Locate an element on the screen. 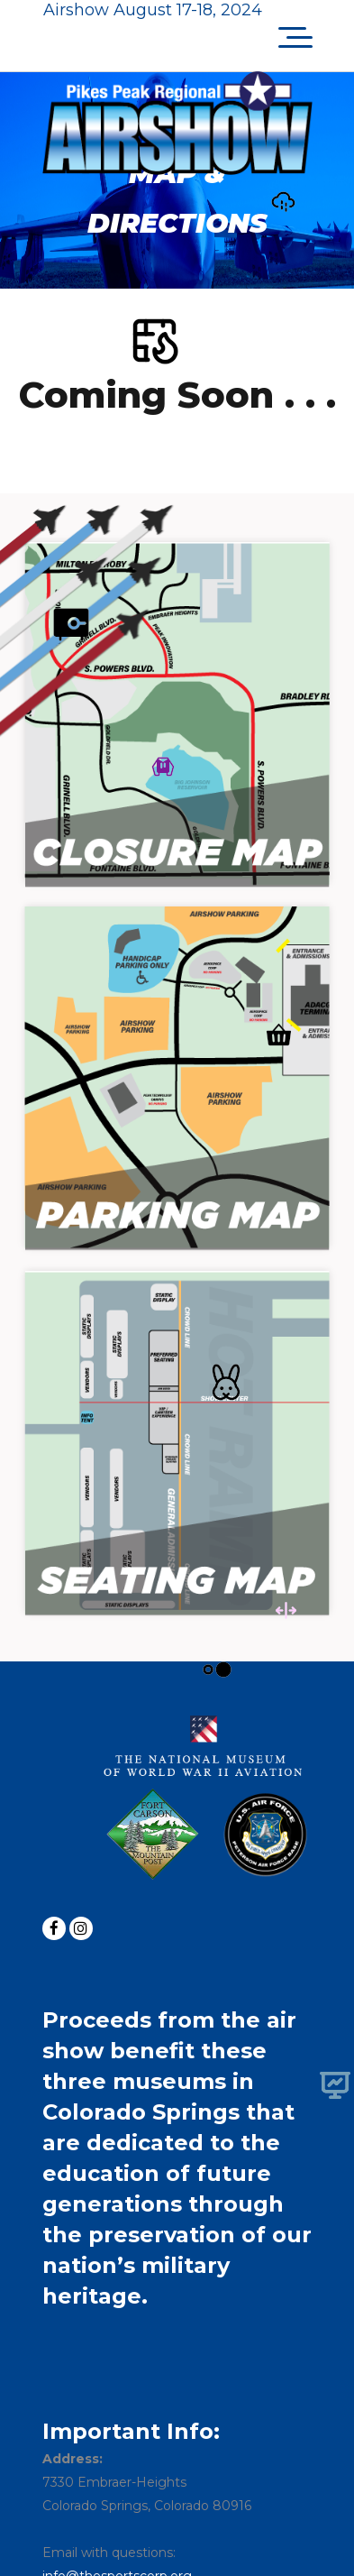 The image size is (354, 2576). start or view a presentation is located at coordinates (335, 2085).